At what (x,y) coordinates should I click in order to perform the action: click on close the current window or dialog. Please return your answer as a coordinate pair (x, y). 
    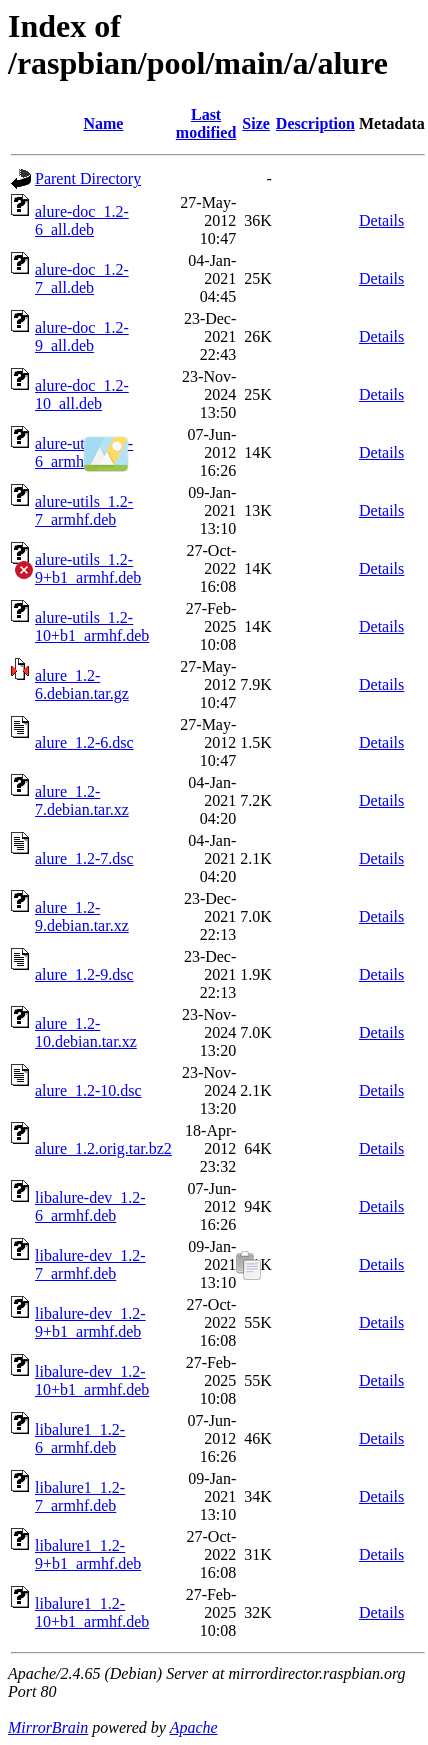
    Looking at the image, I should click on (24, 570).